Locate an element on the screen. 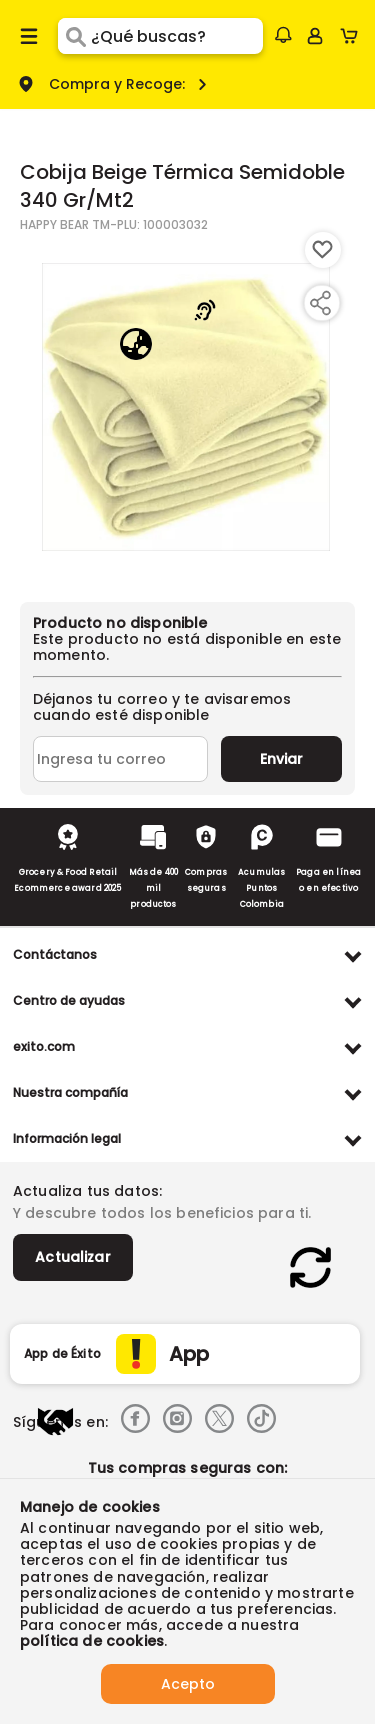 This screenshot has width=375, height=1724. switch to asia region settings is located at coordinates (136, 344).